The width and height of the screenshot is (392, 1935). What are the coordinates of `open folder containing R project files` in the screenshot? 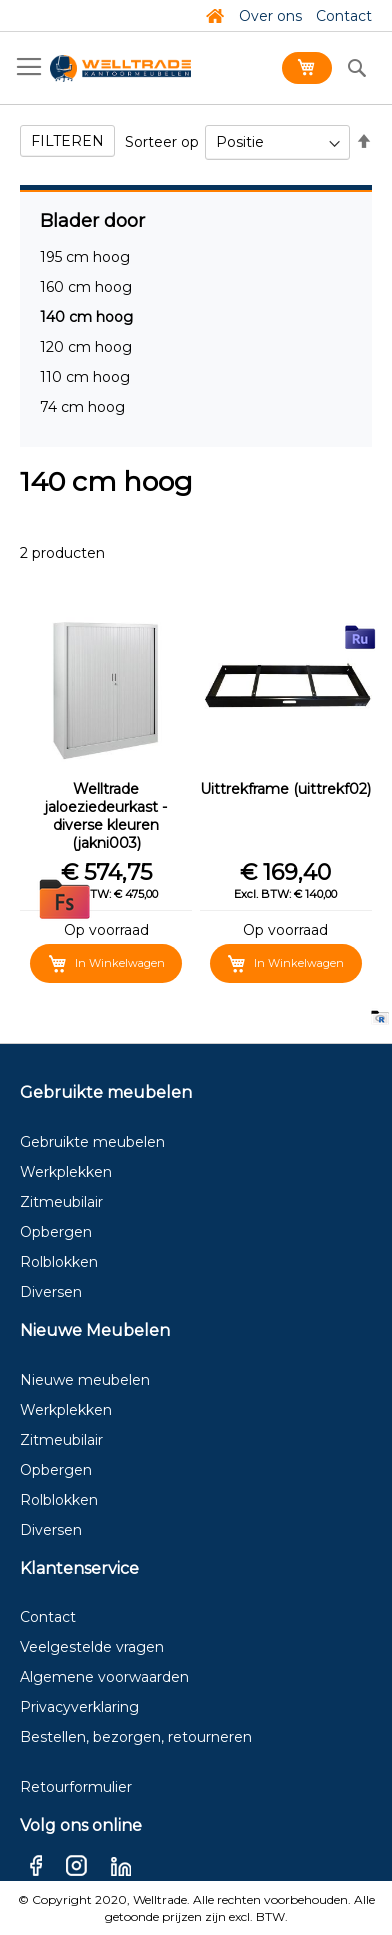 It's located at (380, 1018).